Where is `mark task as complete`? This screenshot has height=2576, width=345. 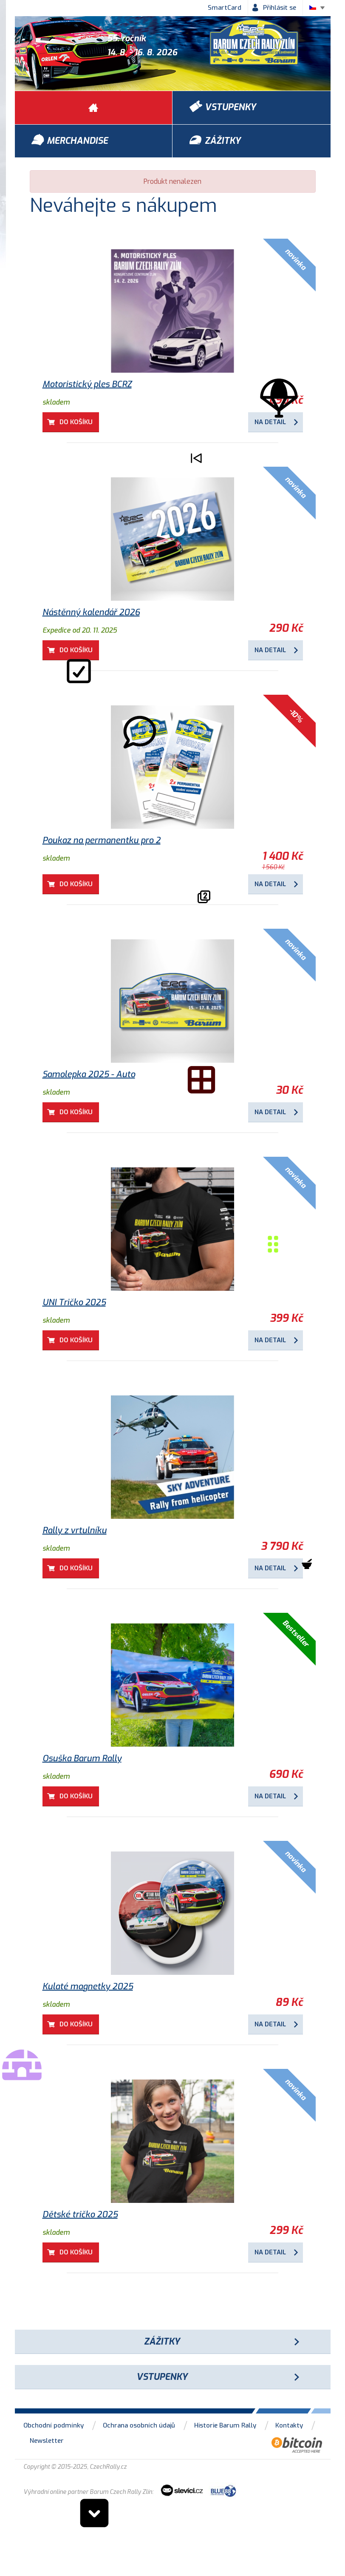
mark task as complete is located at coordinates (79, 671).